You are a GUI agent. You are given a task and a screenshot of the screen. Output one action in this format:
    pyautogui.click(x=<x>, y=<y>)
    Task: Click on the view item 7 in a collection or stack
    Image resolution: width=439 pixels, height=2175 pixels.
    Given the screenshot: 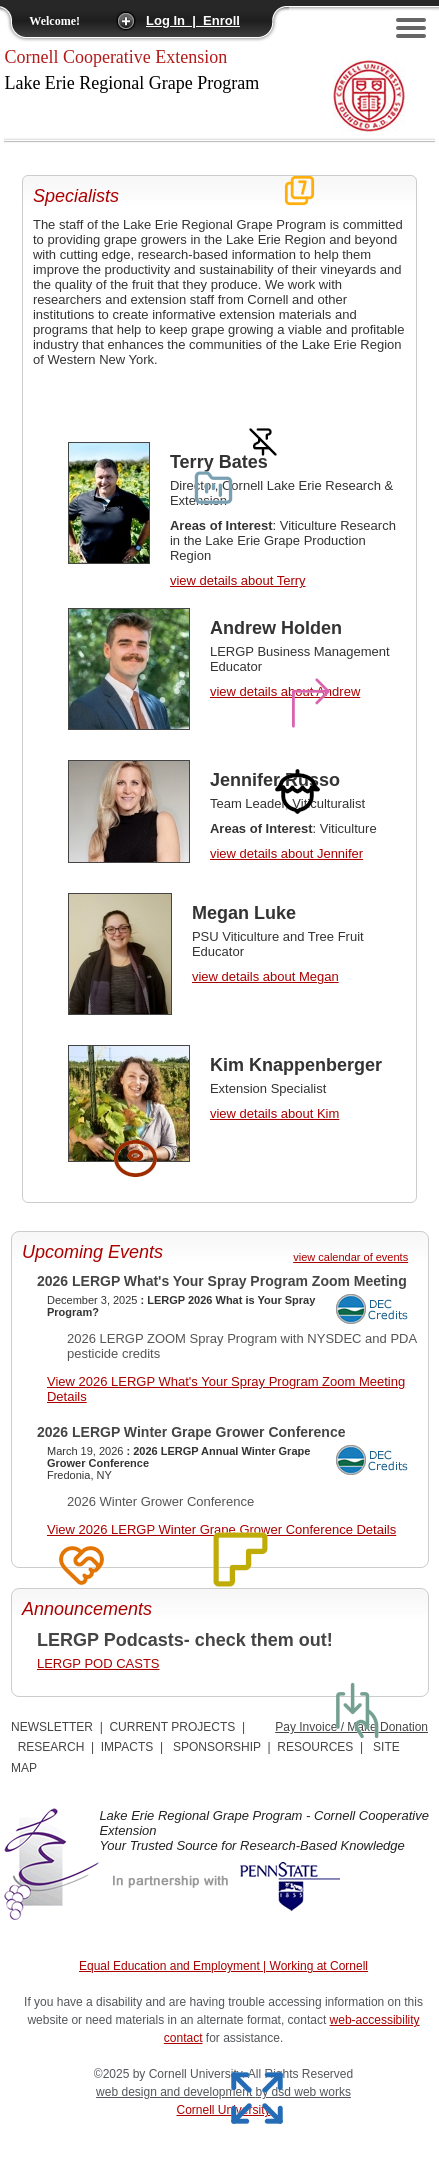 What is the action you would take?
    pyautogui.click(x=299, y=190)
    